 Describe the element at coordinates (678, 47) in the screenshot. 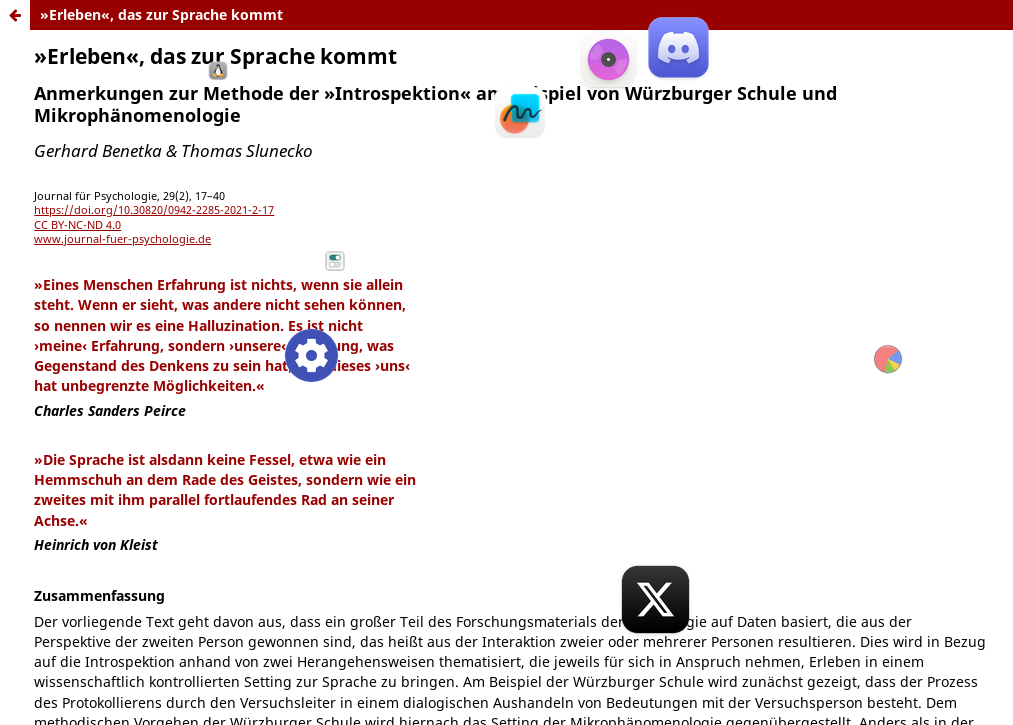

I see `open Discord app` at that location.